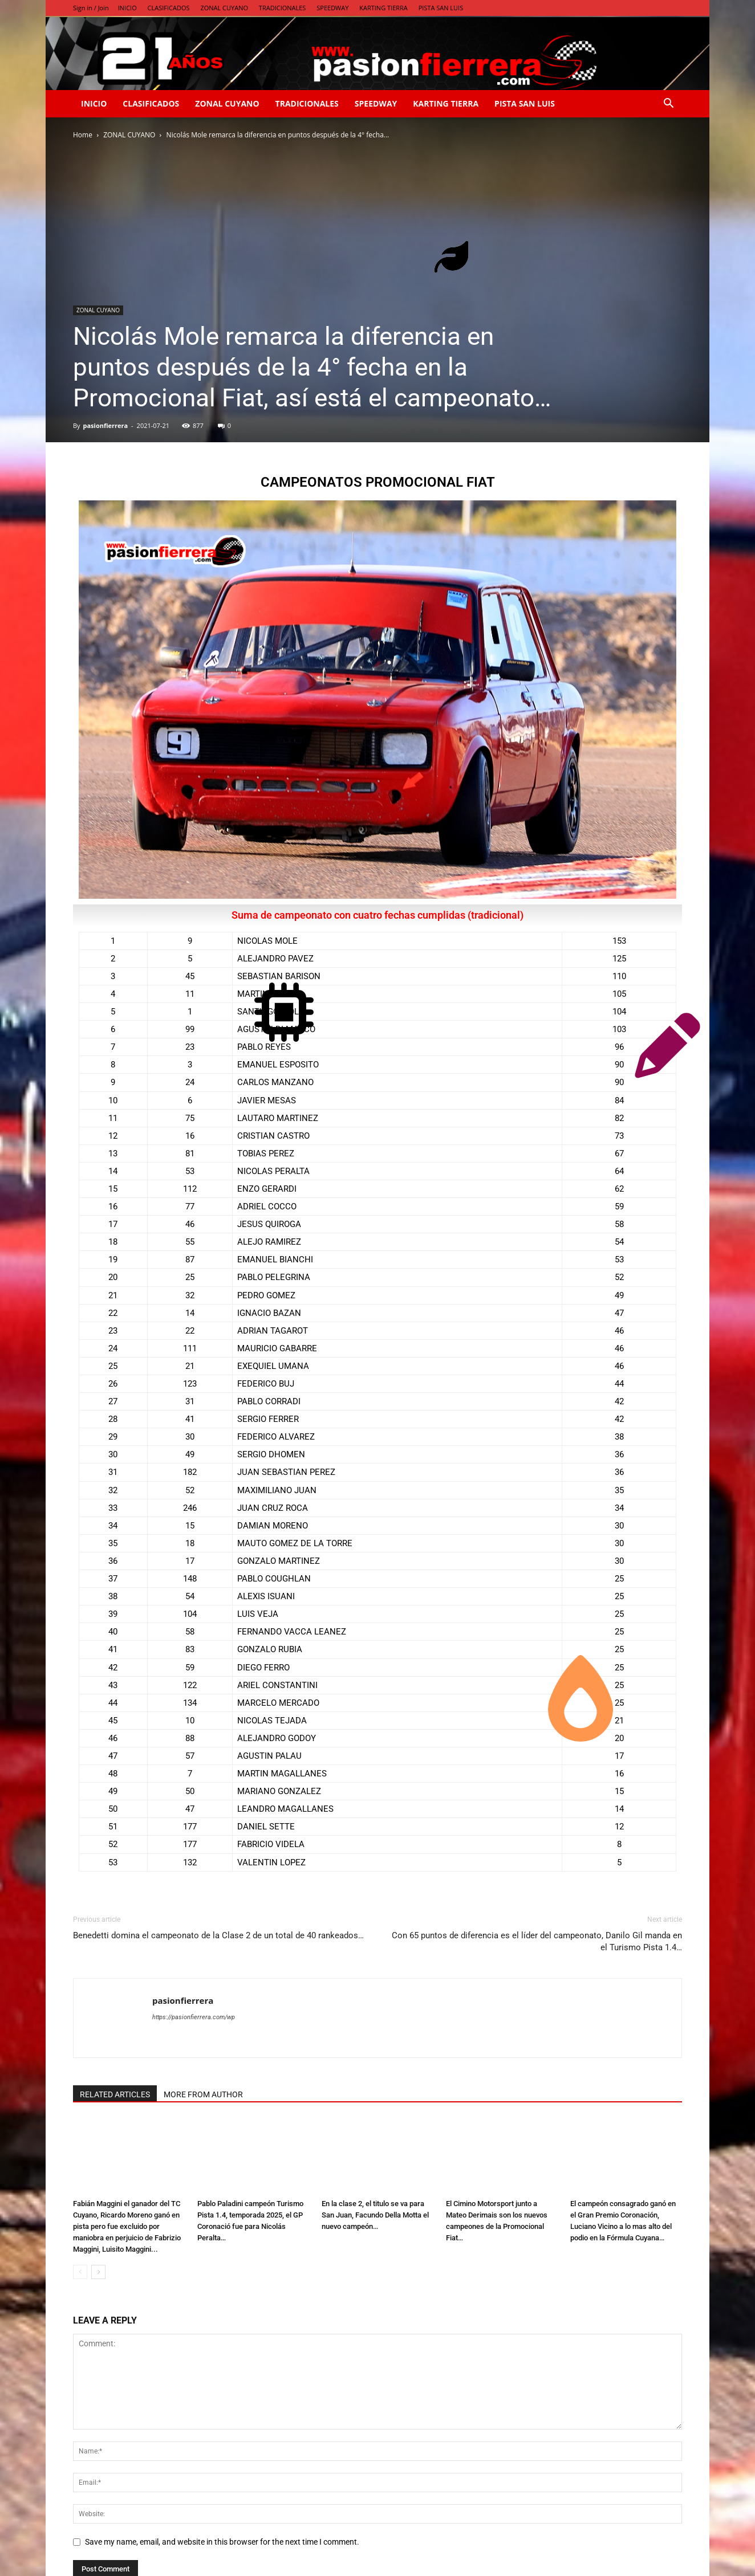  What do you see at coordinates (451, 258) in the screenshot?
I see `indicates eco-friendly or sustainable option` at bounding box center [451, 258].